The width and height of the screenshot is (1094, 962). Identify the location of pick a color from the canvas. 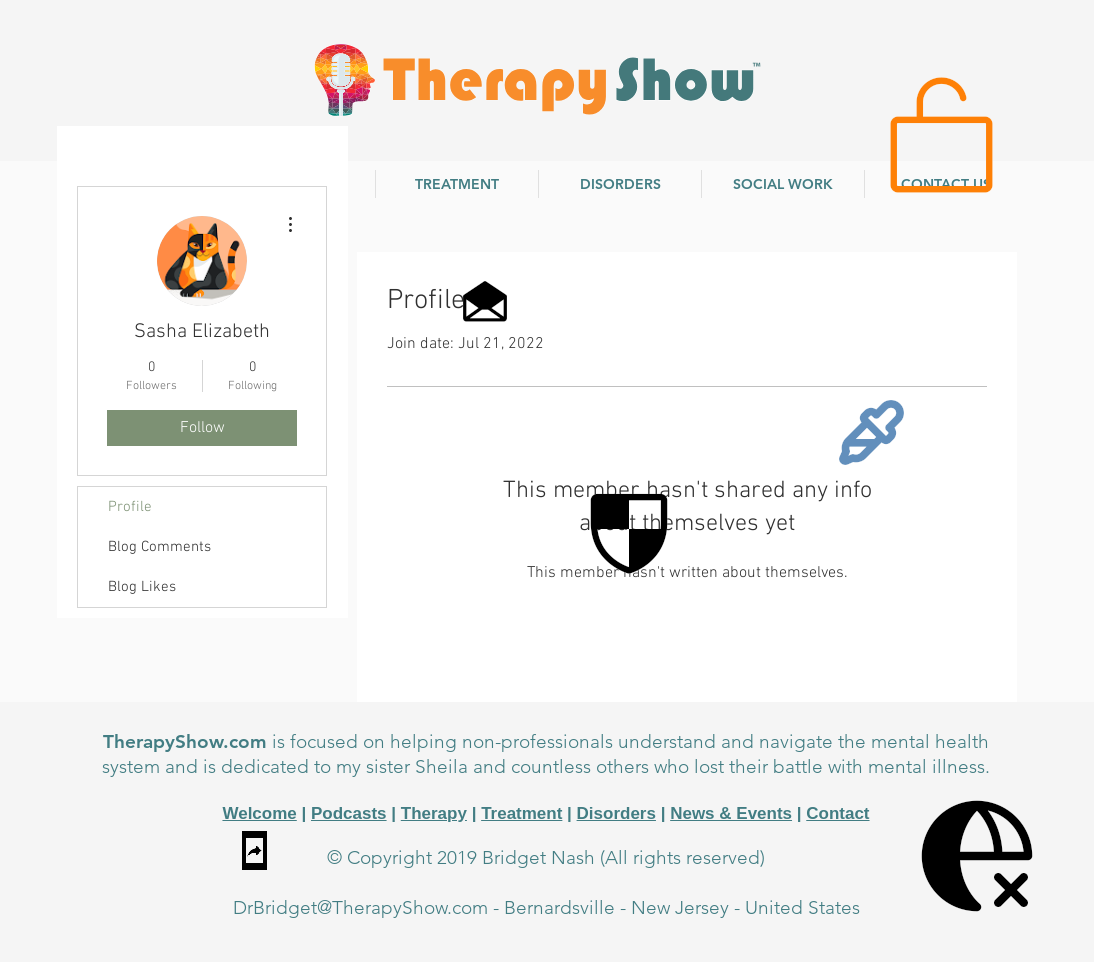
(871, 432).